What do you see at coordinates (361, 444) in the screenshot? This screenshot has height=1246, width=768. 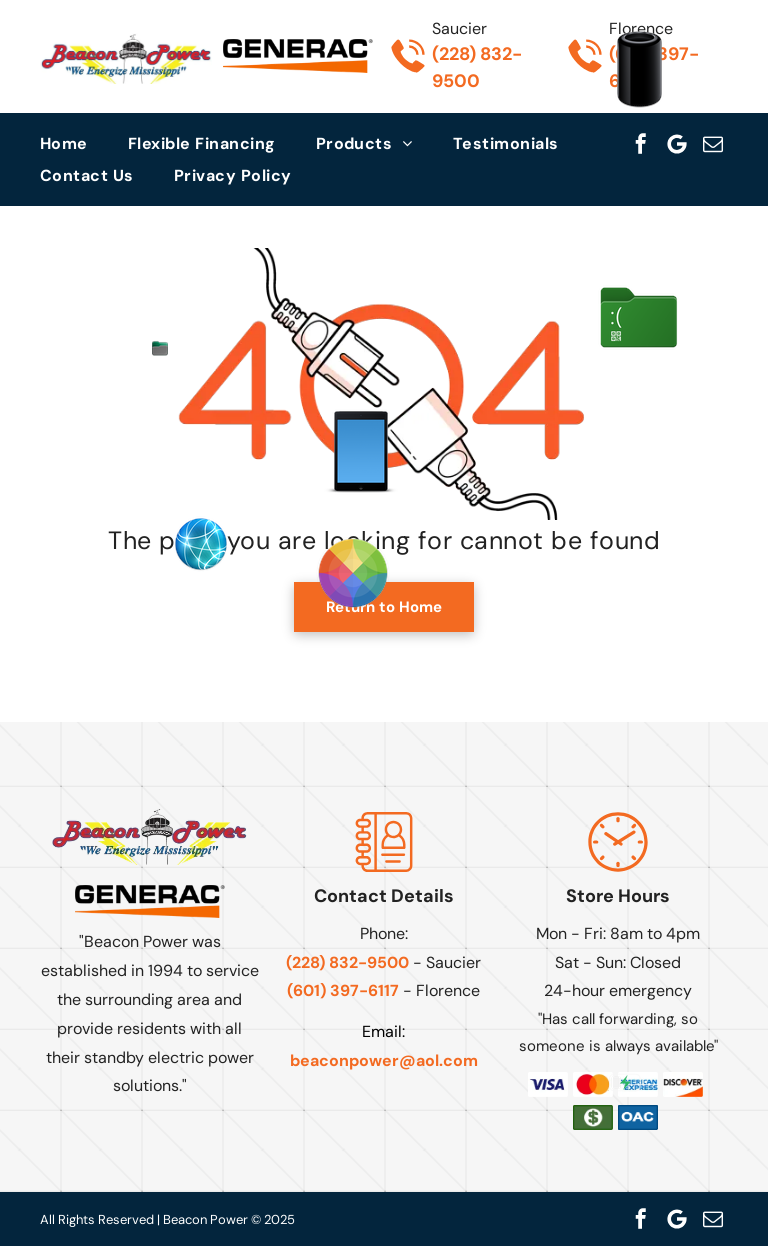 I see `iPad mini device connected via cellular` at bounding box center [361, 444].